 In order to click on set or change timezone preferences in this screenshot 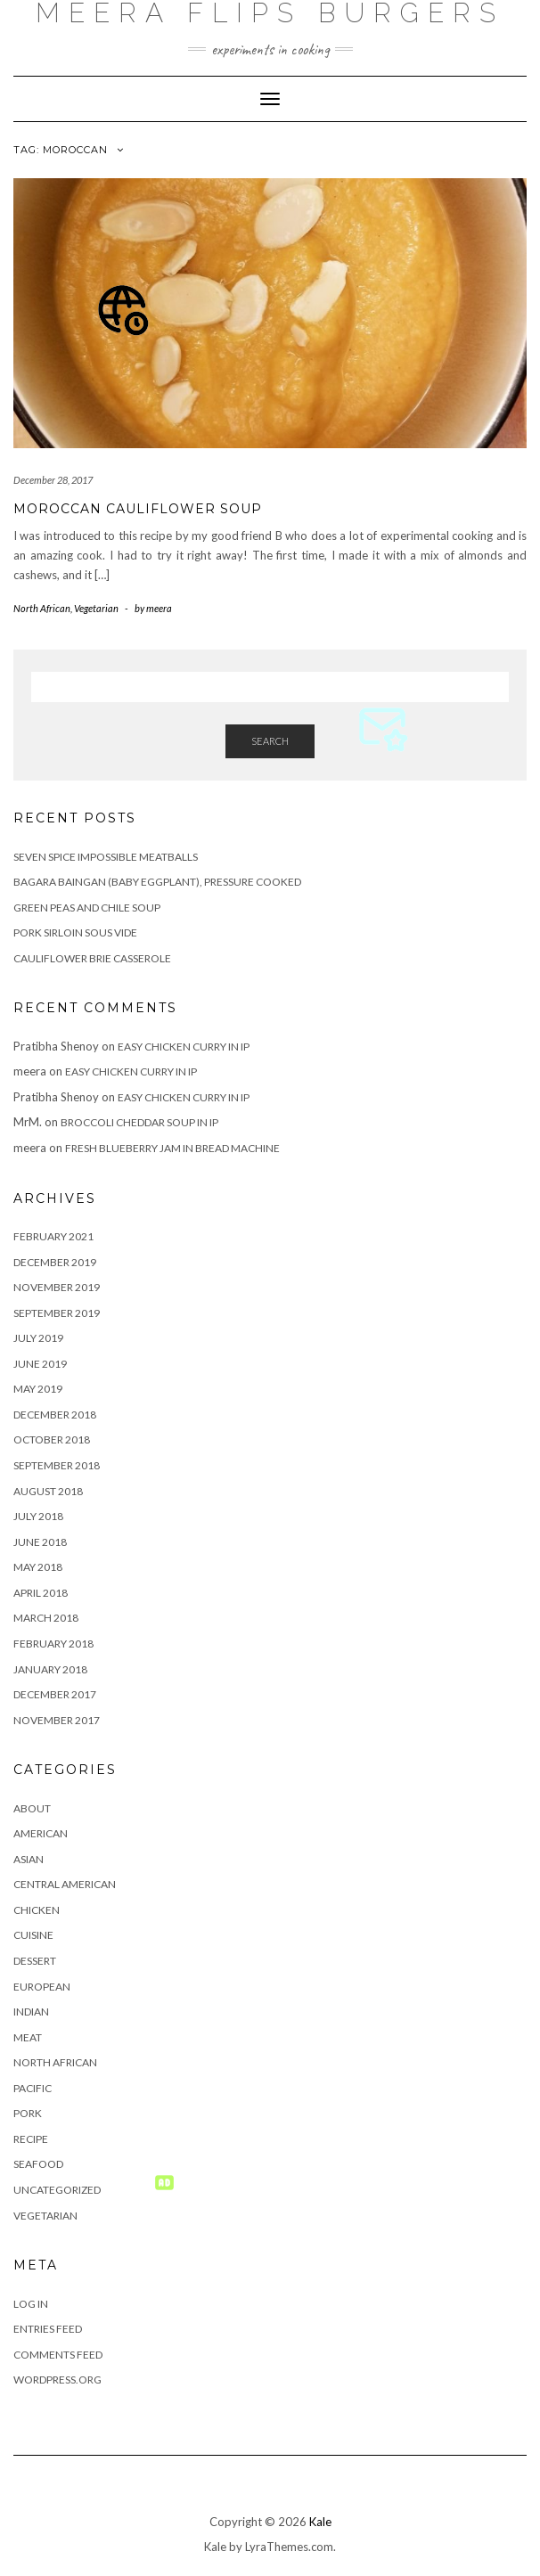, I will do `click(122, 309)`.